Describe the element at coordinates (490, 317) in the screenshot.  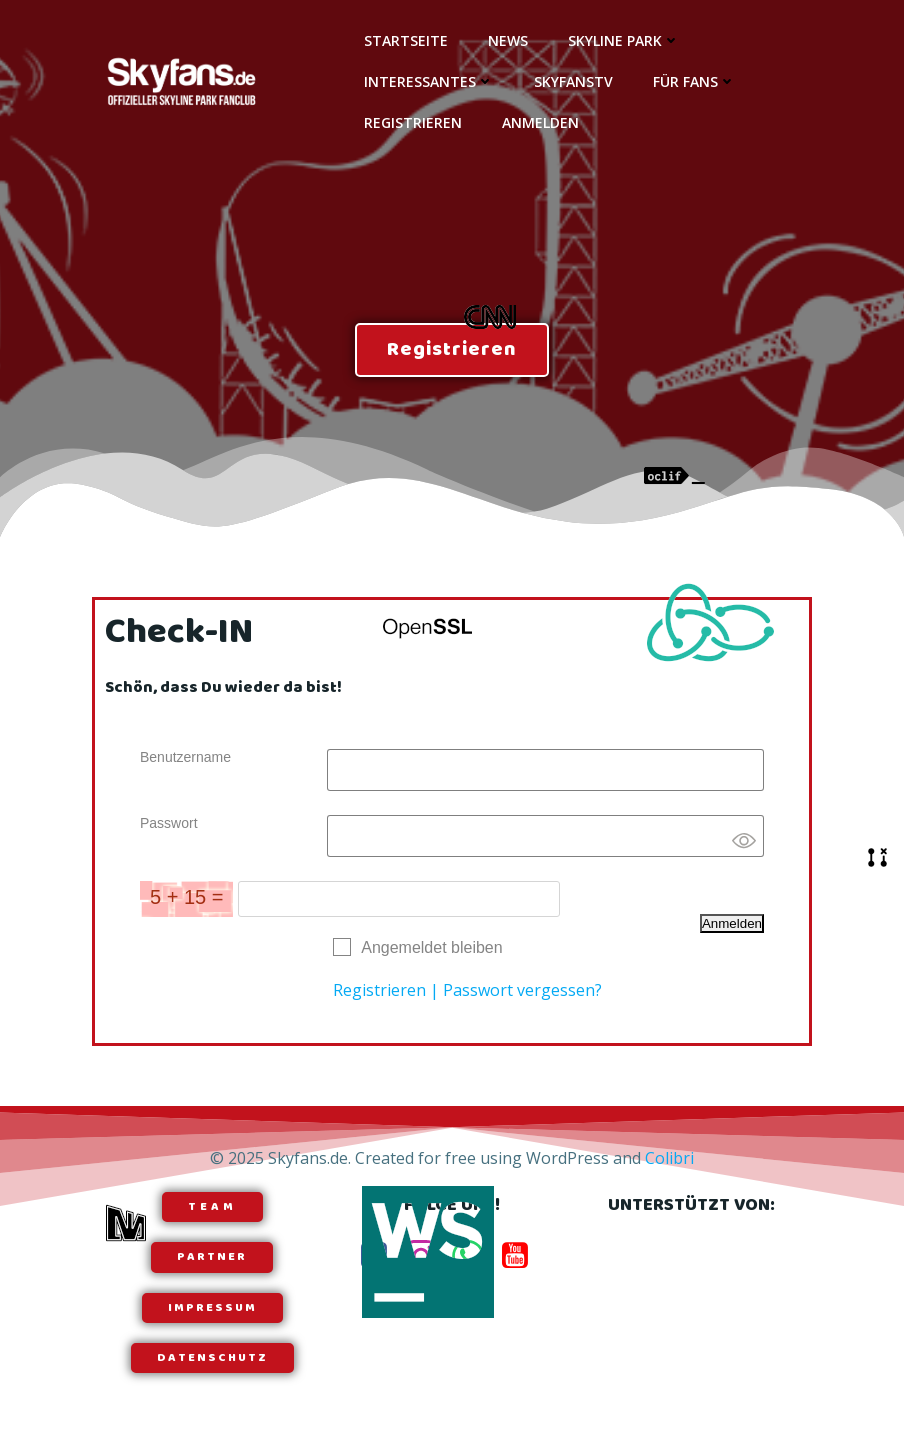
I see `open the CNN news app` at that location.